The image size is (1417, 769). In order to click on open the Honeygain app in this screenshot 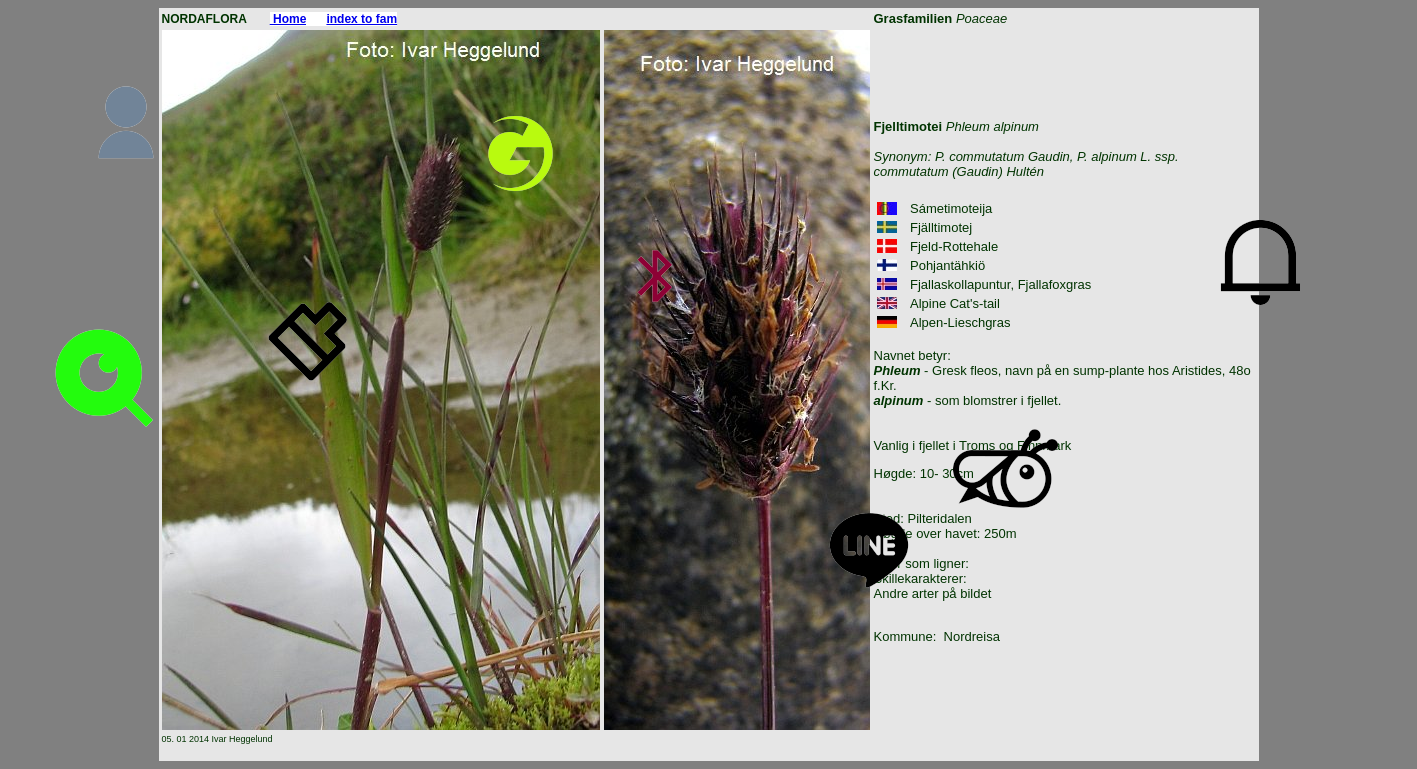, I will do `click(1005, 468)`.